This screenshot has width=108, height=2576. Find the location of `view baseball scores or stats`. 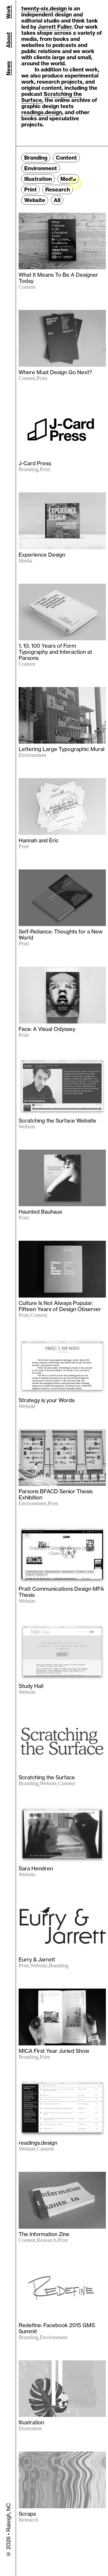

view baseball scores or stats is located at coordinates (76, 184).